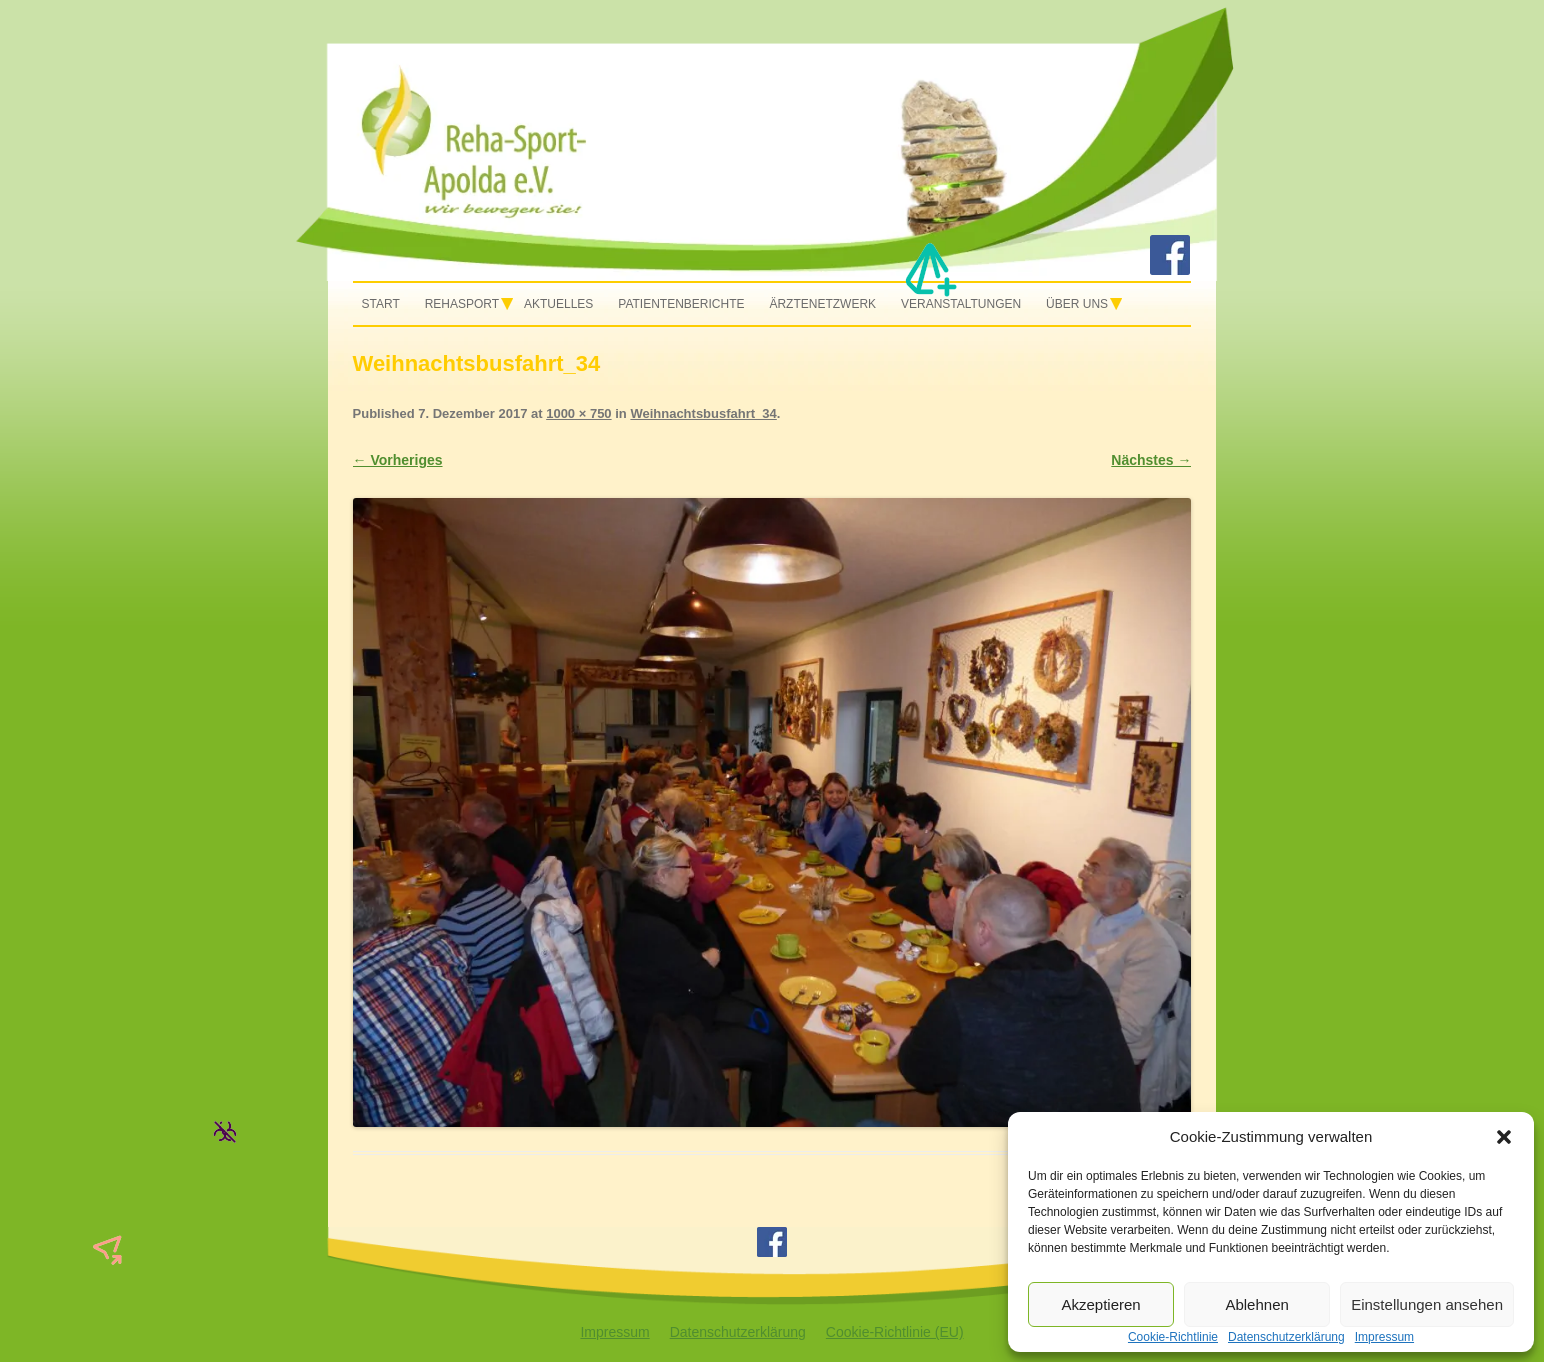  I want to click on share your current location, so click(107, 1249).